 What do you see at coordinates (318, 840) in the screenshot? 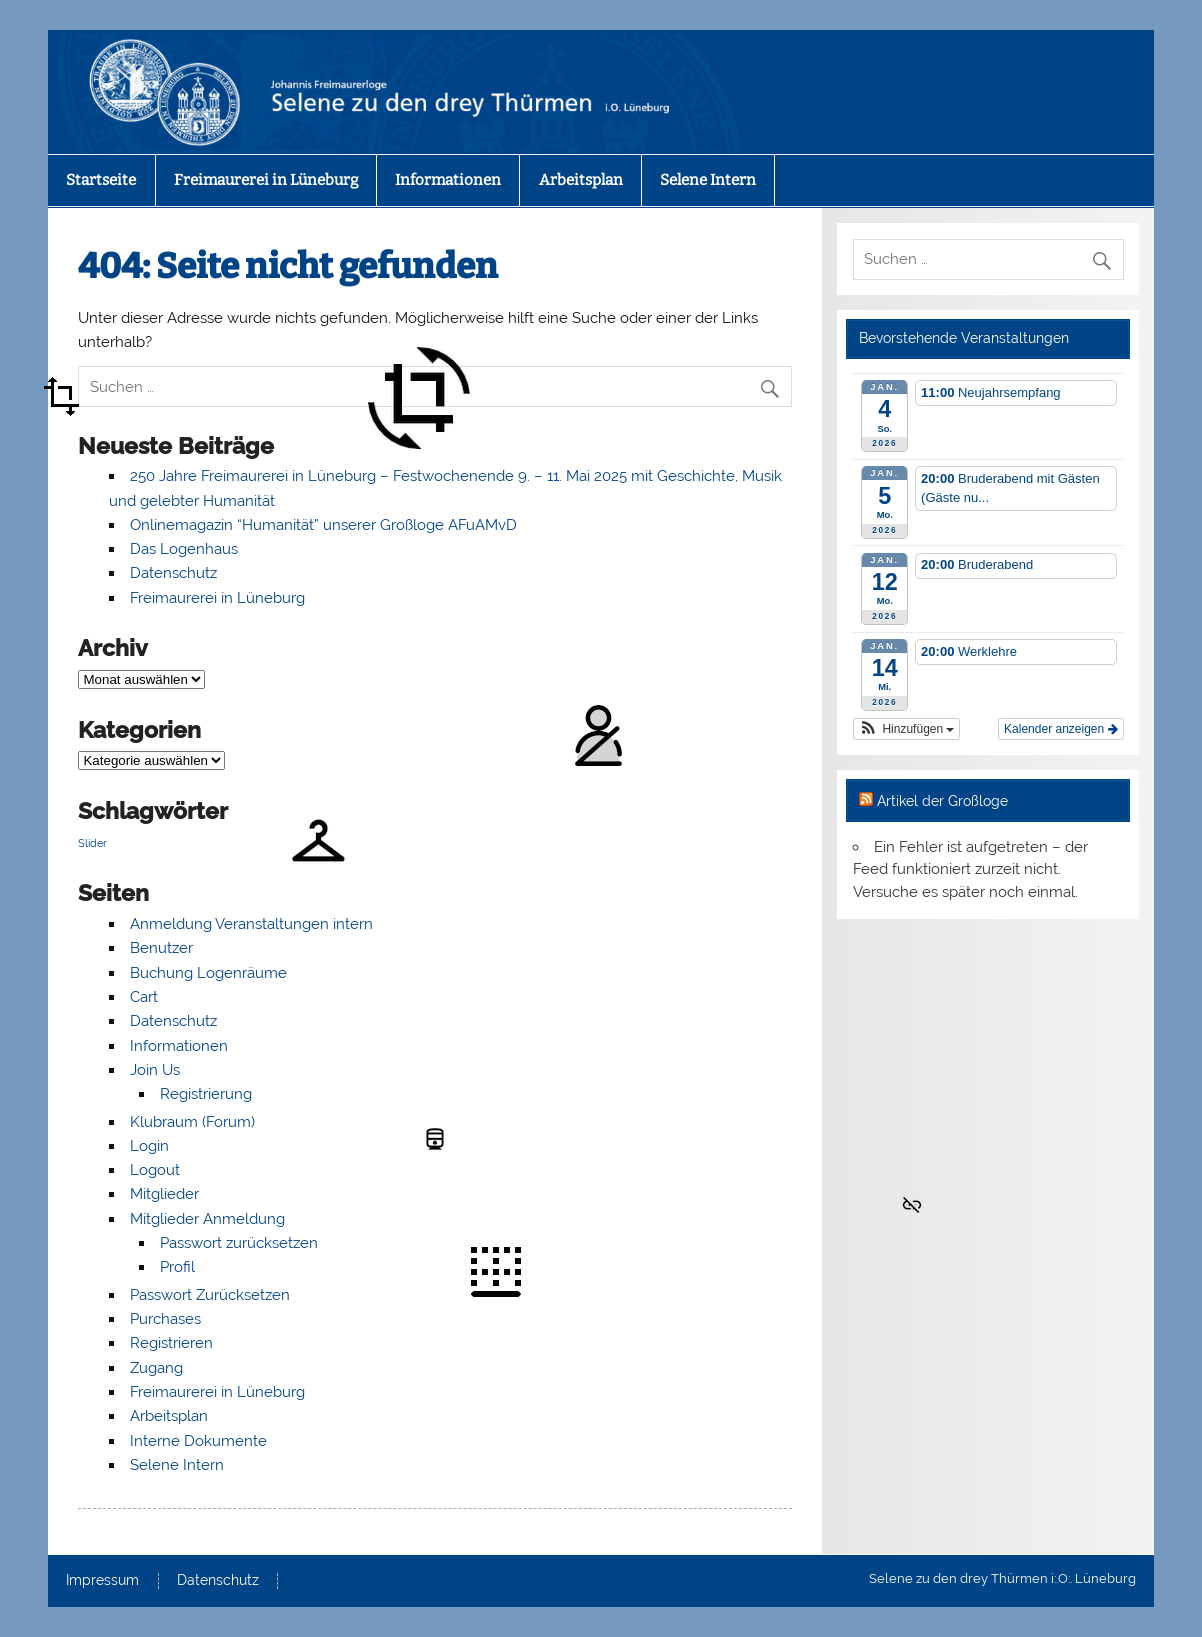
I see `access wardrobe or clothing options` at bounding box center [318, 840].